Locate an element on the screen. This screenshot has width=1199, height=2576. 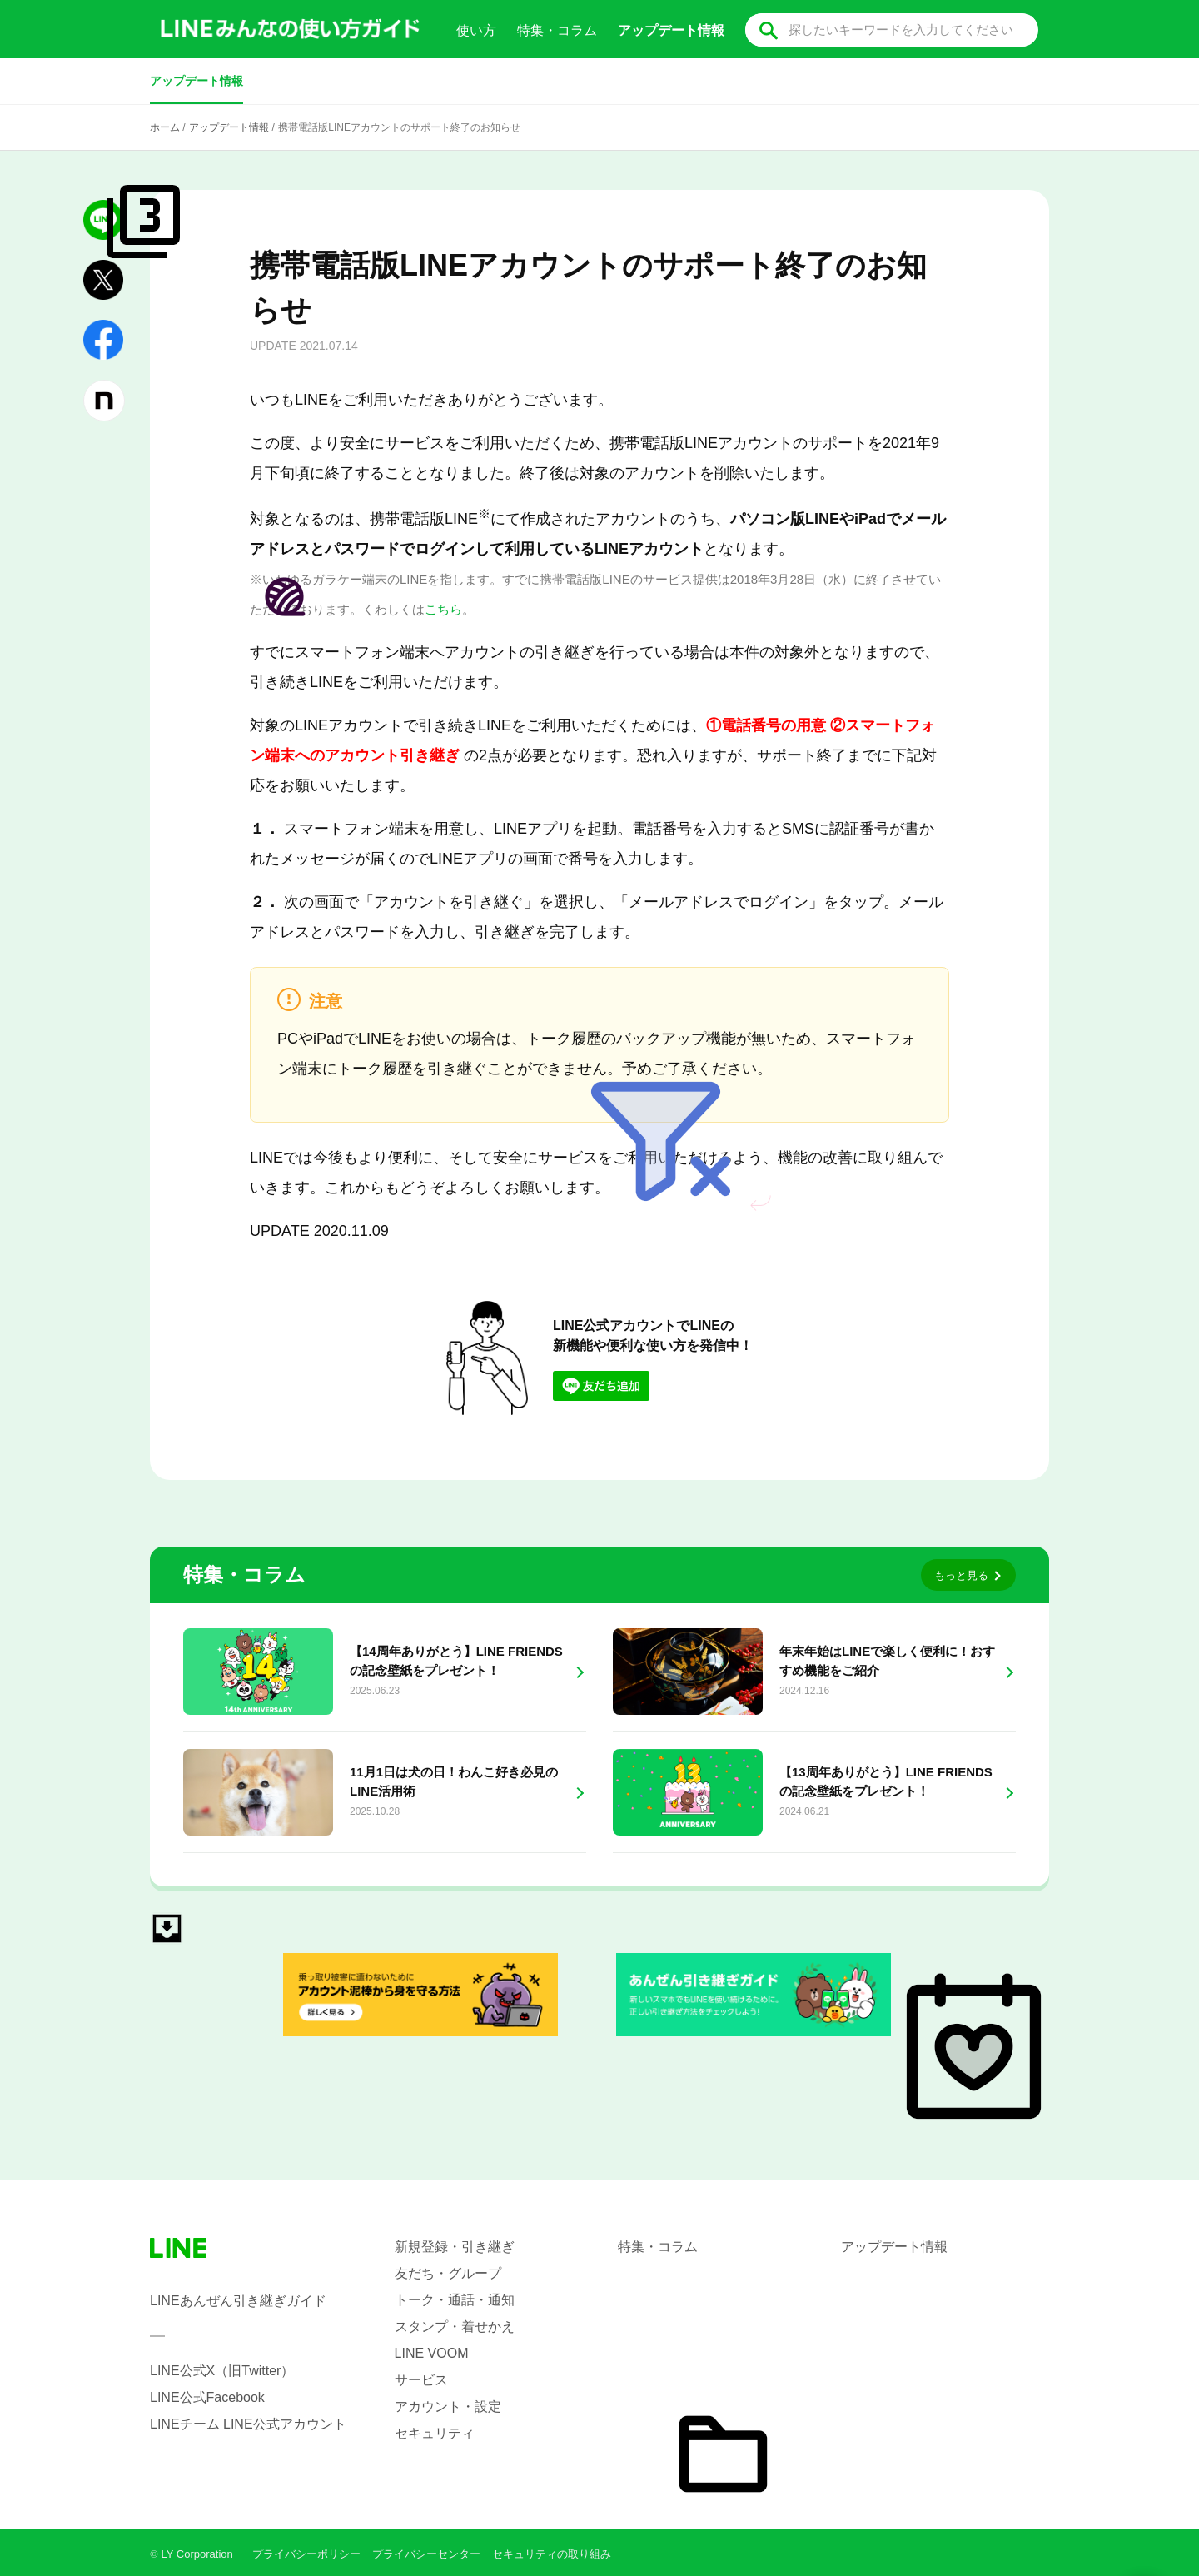
access your files and documents is located at coordinates (723, 2454).